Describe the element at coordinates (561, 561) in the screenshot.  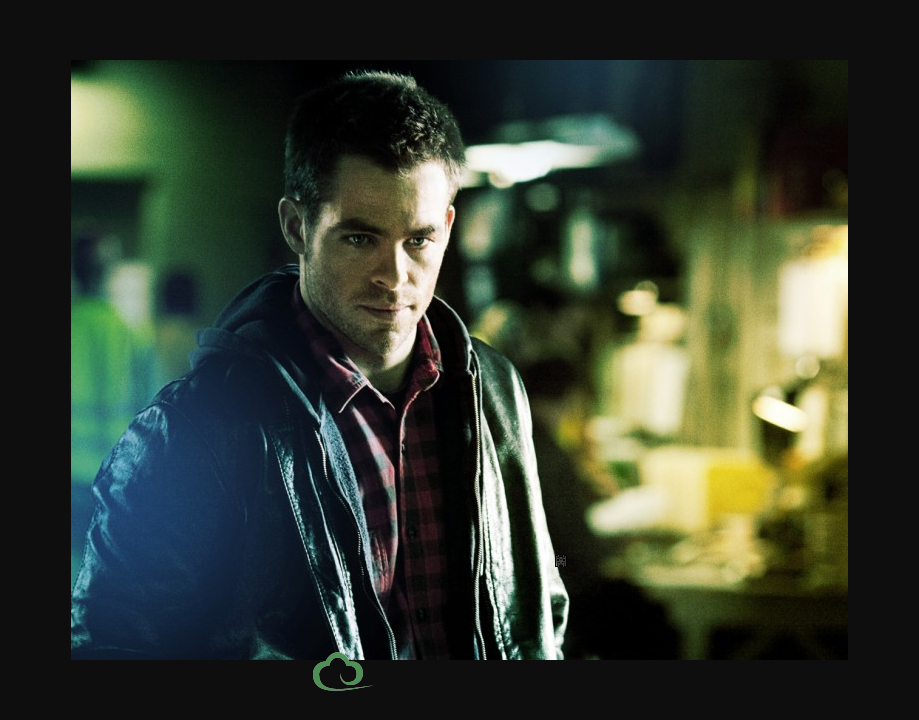
I see `mixtral AI model logo` at that location.